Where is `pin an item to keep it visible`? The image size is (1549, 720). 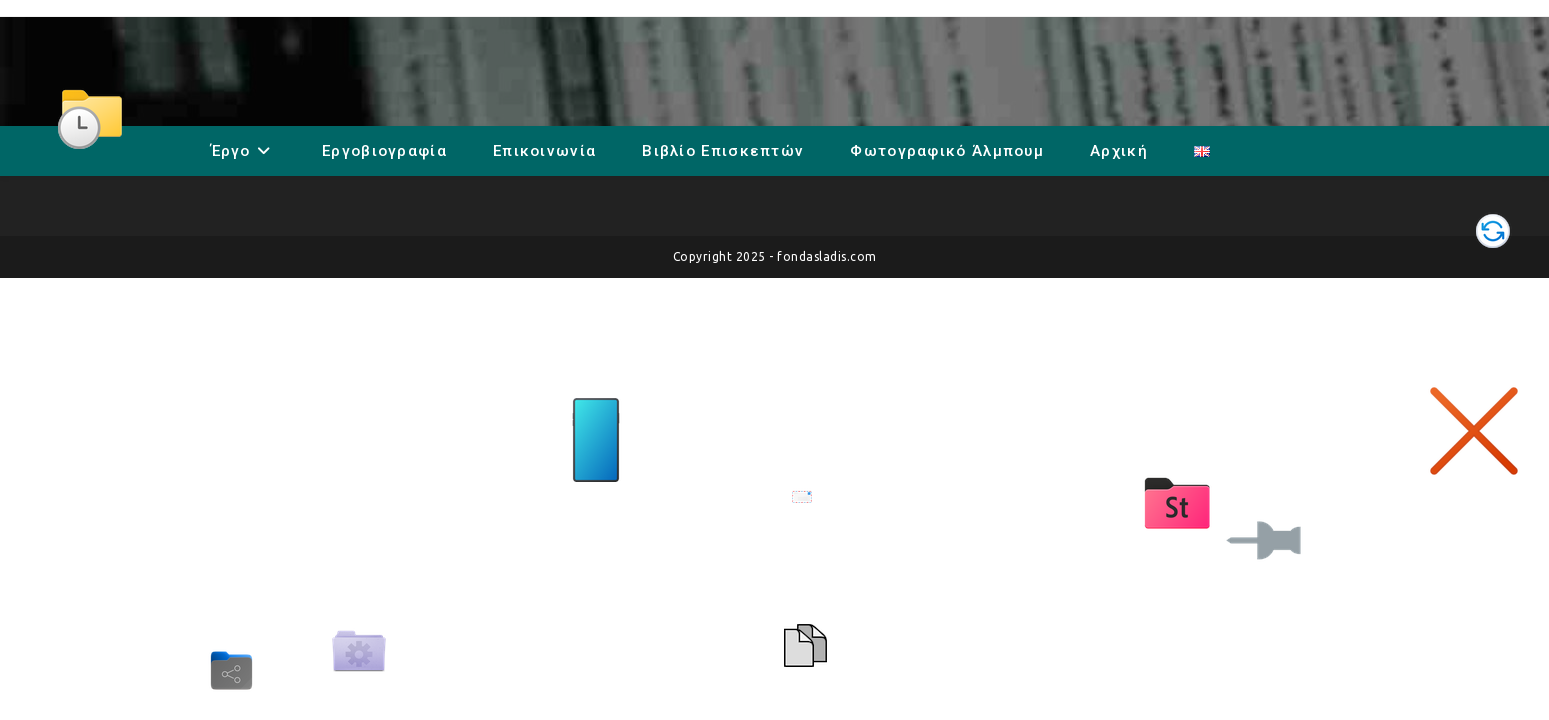 pin an item to keep it visible is located at coordinates (1263, 543).